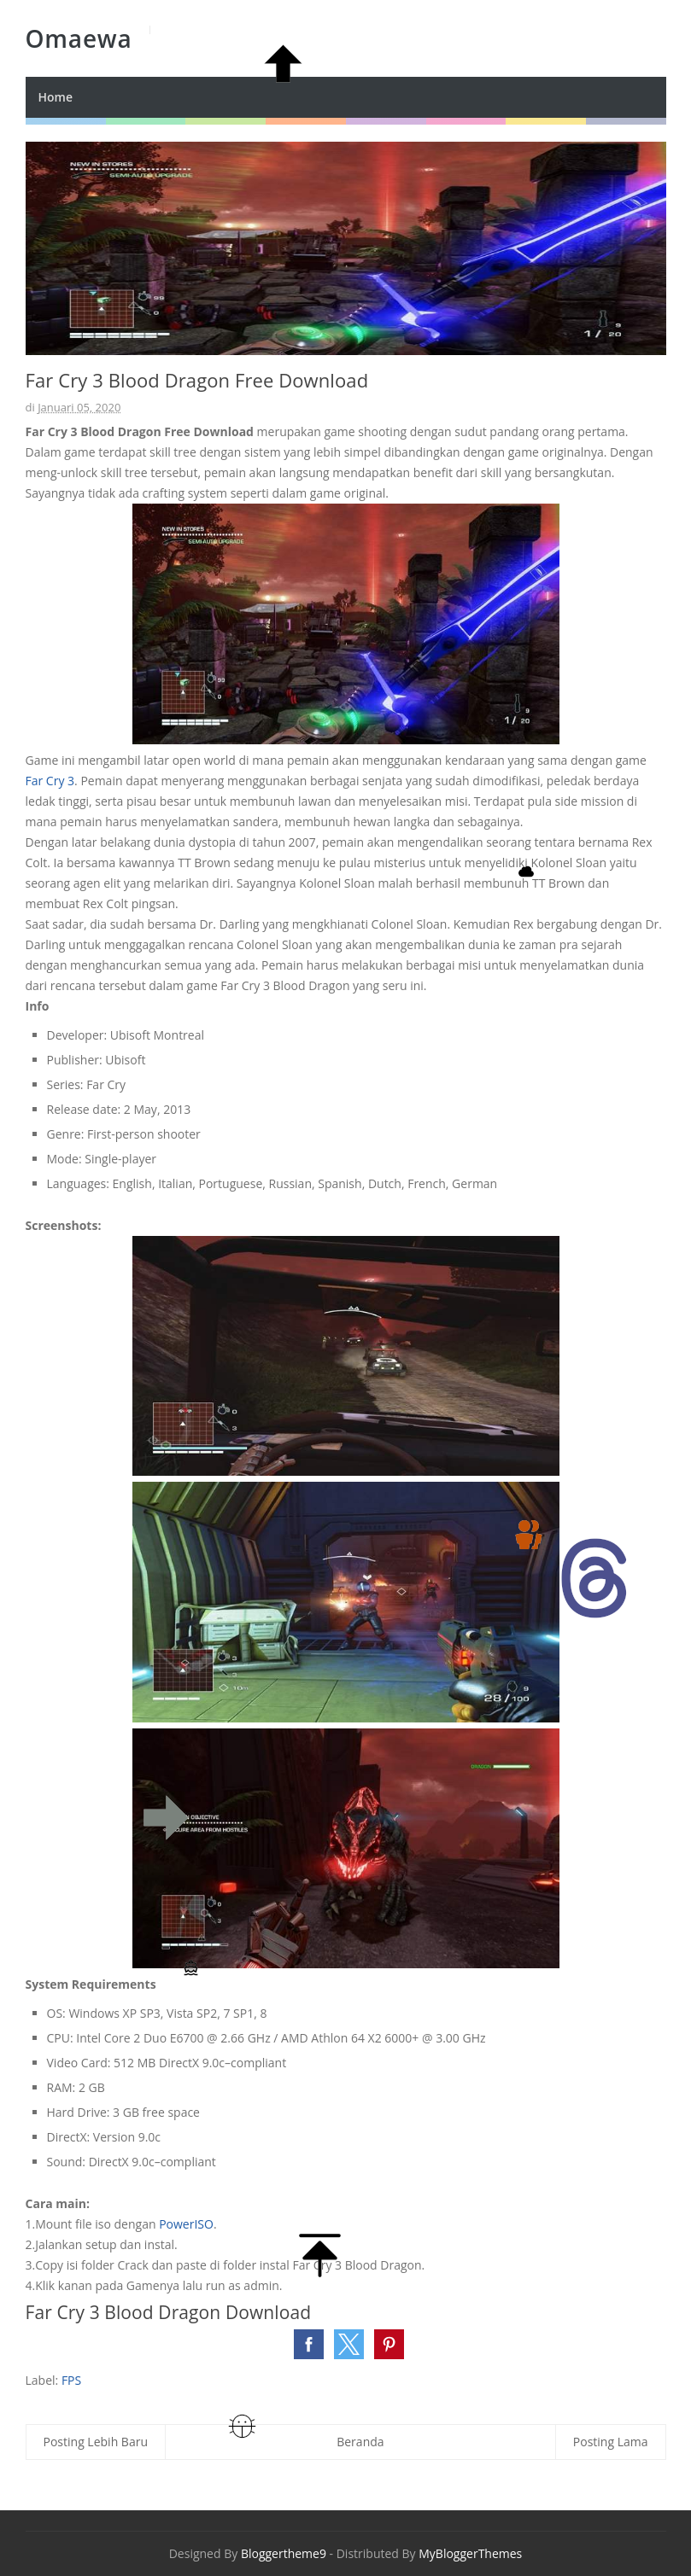 Image resolution: width=691 pixels, height=2576 pixels. Describe the element at coordinates (529, 1535) in the screenshot. I see `view group members or team` at that location.